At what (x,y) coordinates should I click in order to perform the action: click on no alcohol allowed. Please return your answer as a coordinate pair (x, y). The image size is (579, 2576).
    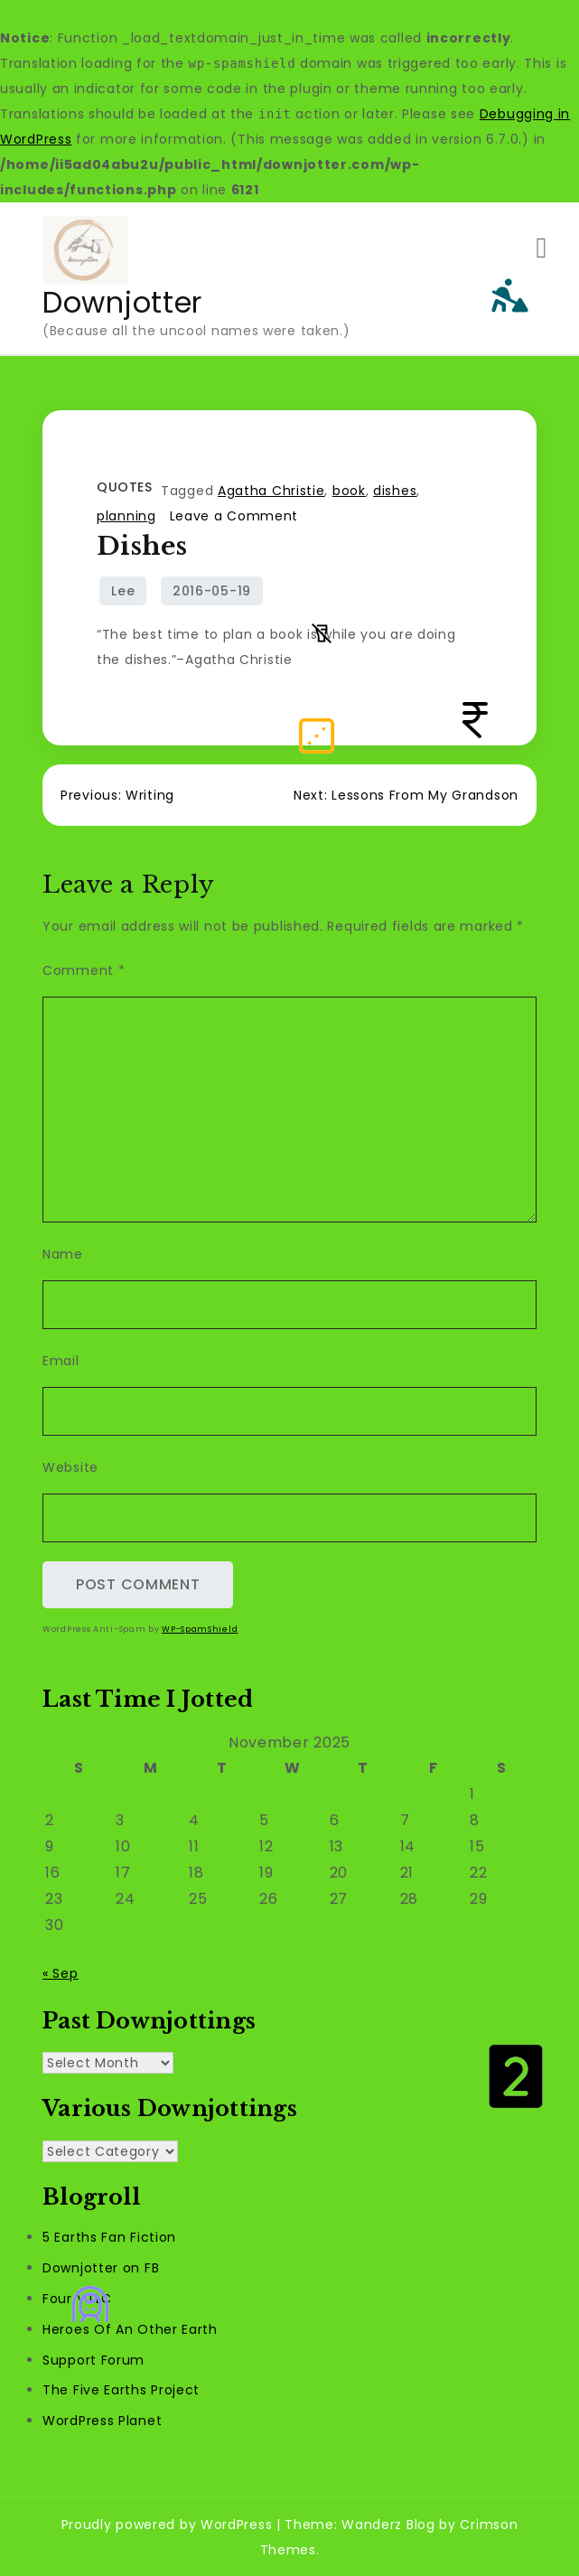
    Looking at the image, I should click on (322, 633).